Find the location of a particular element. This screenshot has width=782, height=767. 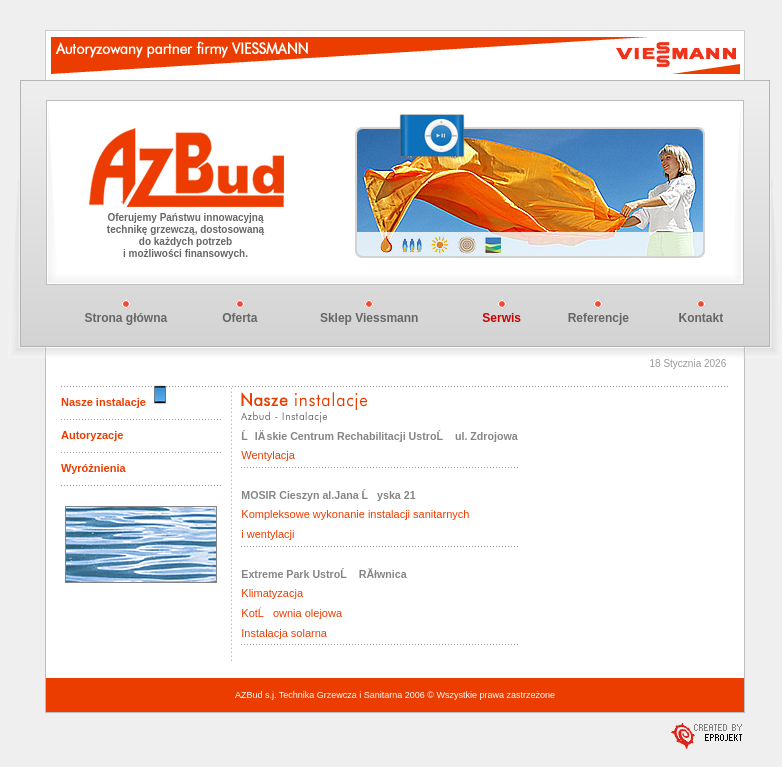

view connected iPad mini device is located at coordinates (160, 393).